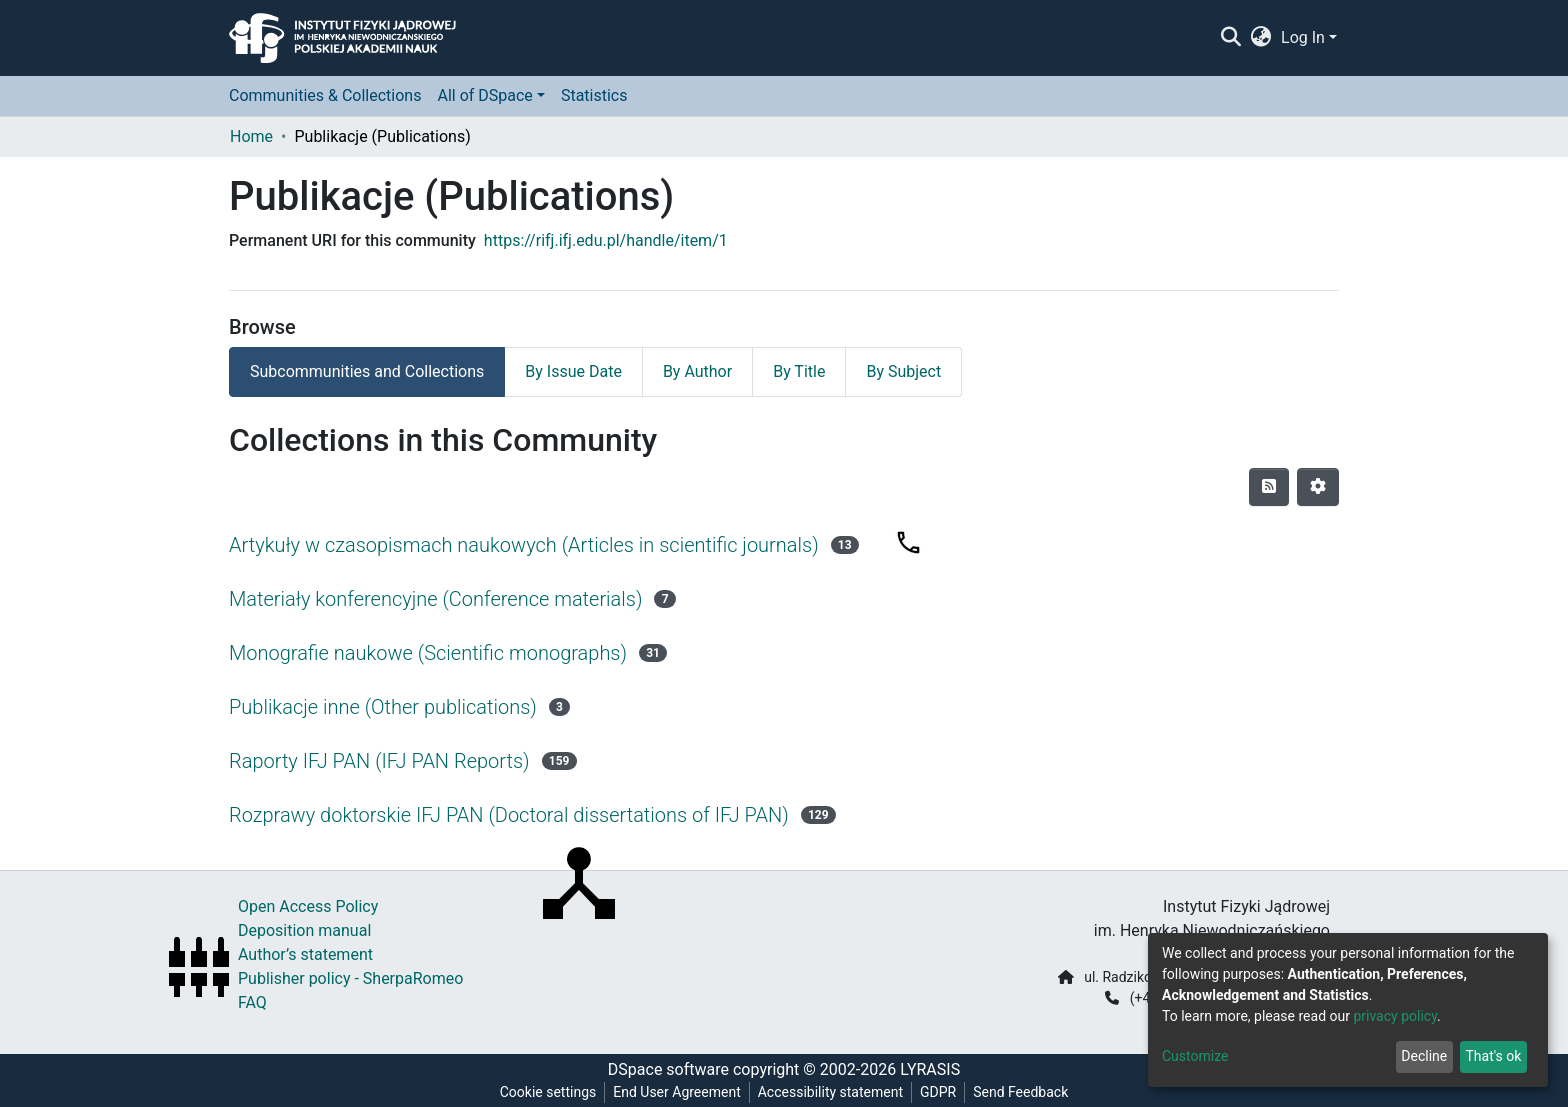 The height and width of the screenshot is (1107, 1568). I want to click on configure audio/video input connections, so click(199, 967).